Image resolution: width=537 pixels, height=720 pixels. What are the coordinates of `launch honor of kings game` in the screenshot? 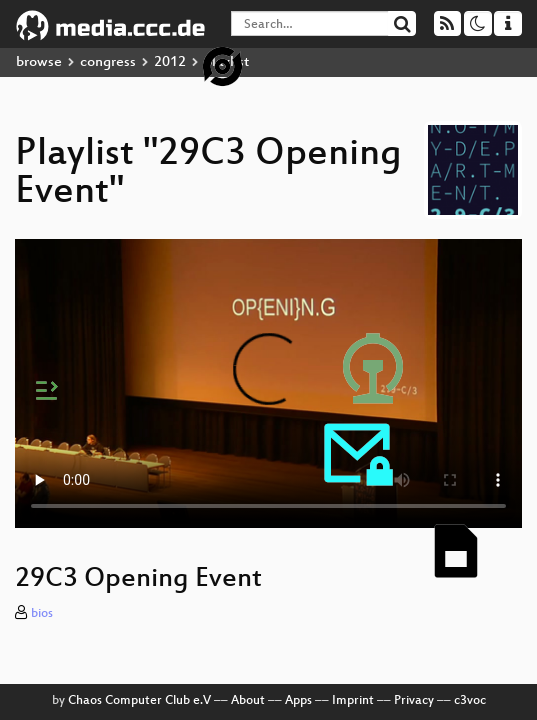 It's located at (222, 66).